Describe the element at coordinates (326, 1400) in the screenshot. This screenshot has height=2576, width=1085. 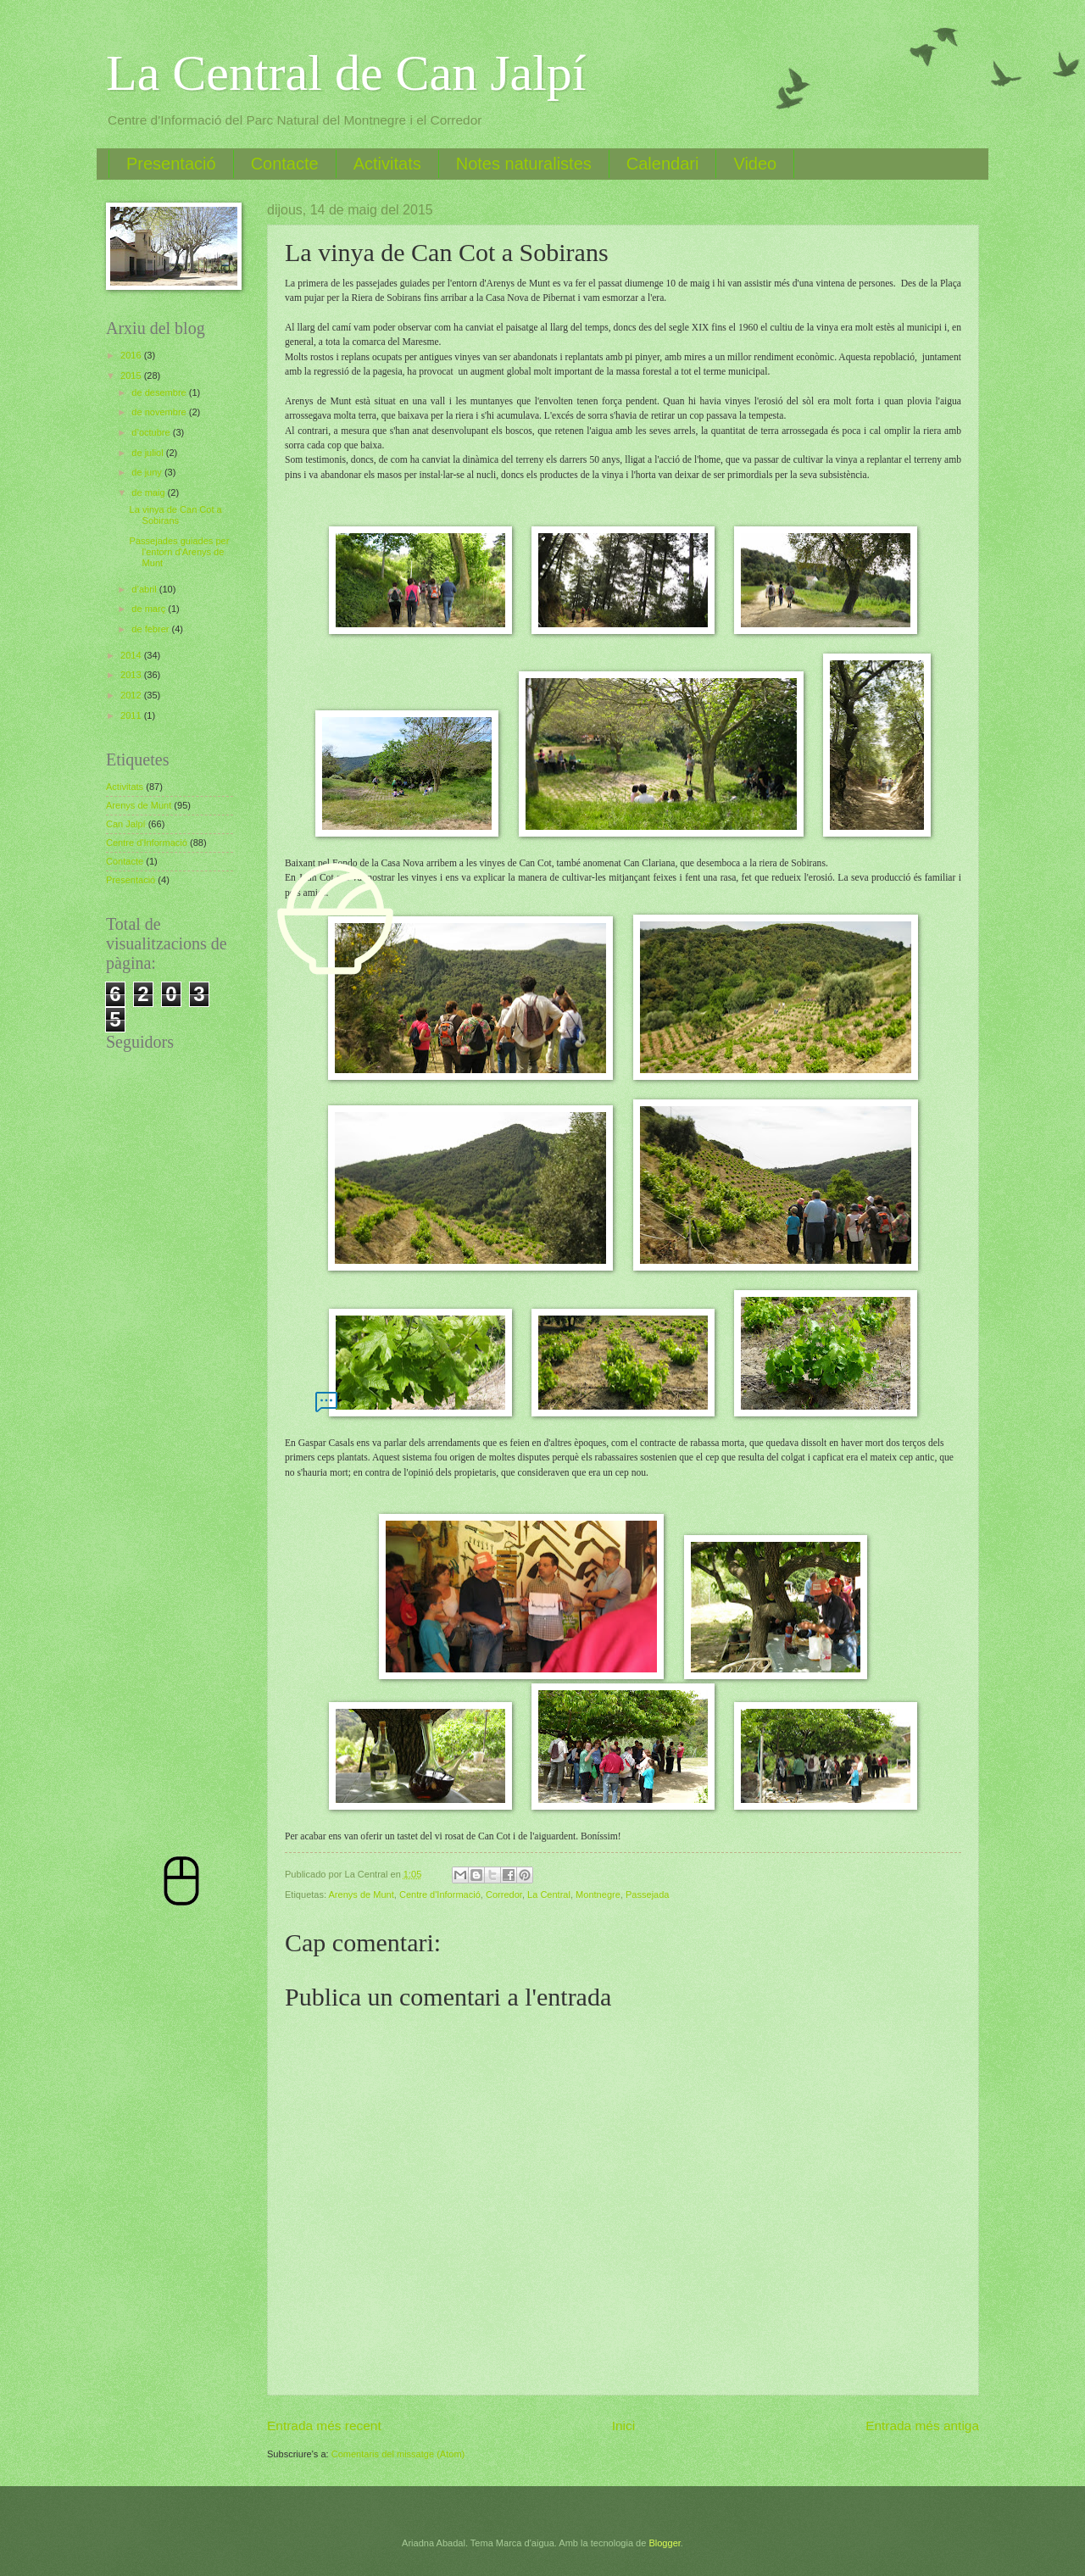
I see `open chat or messaging` at that location.